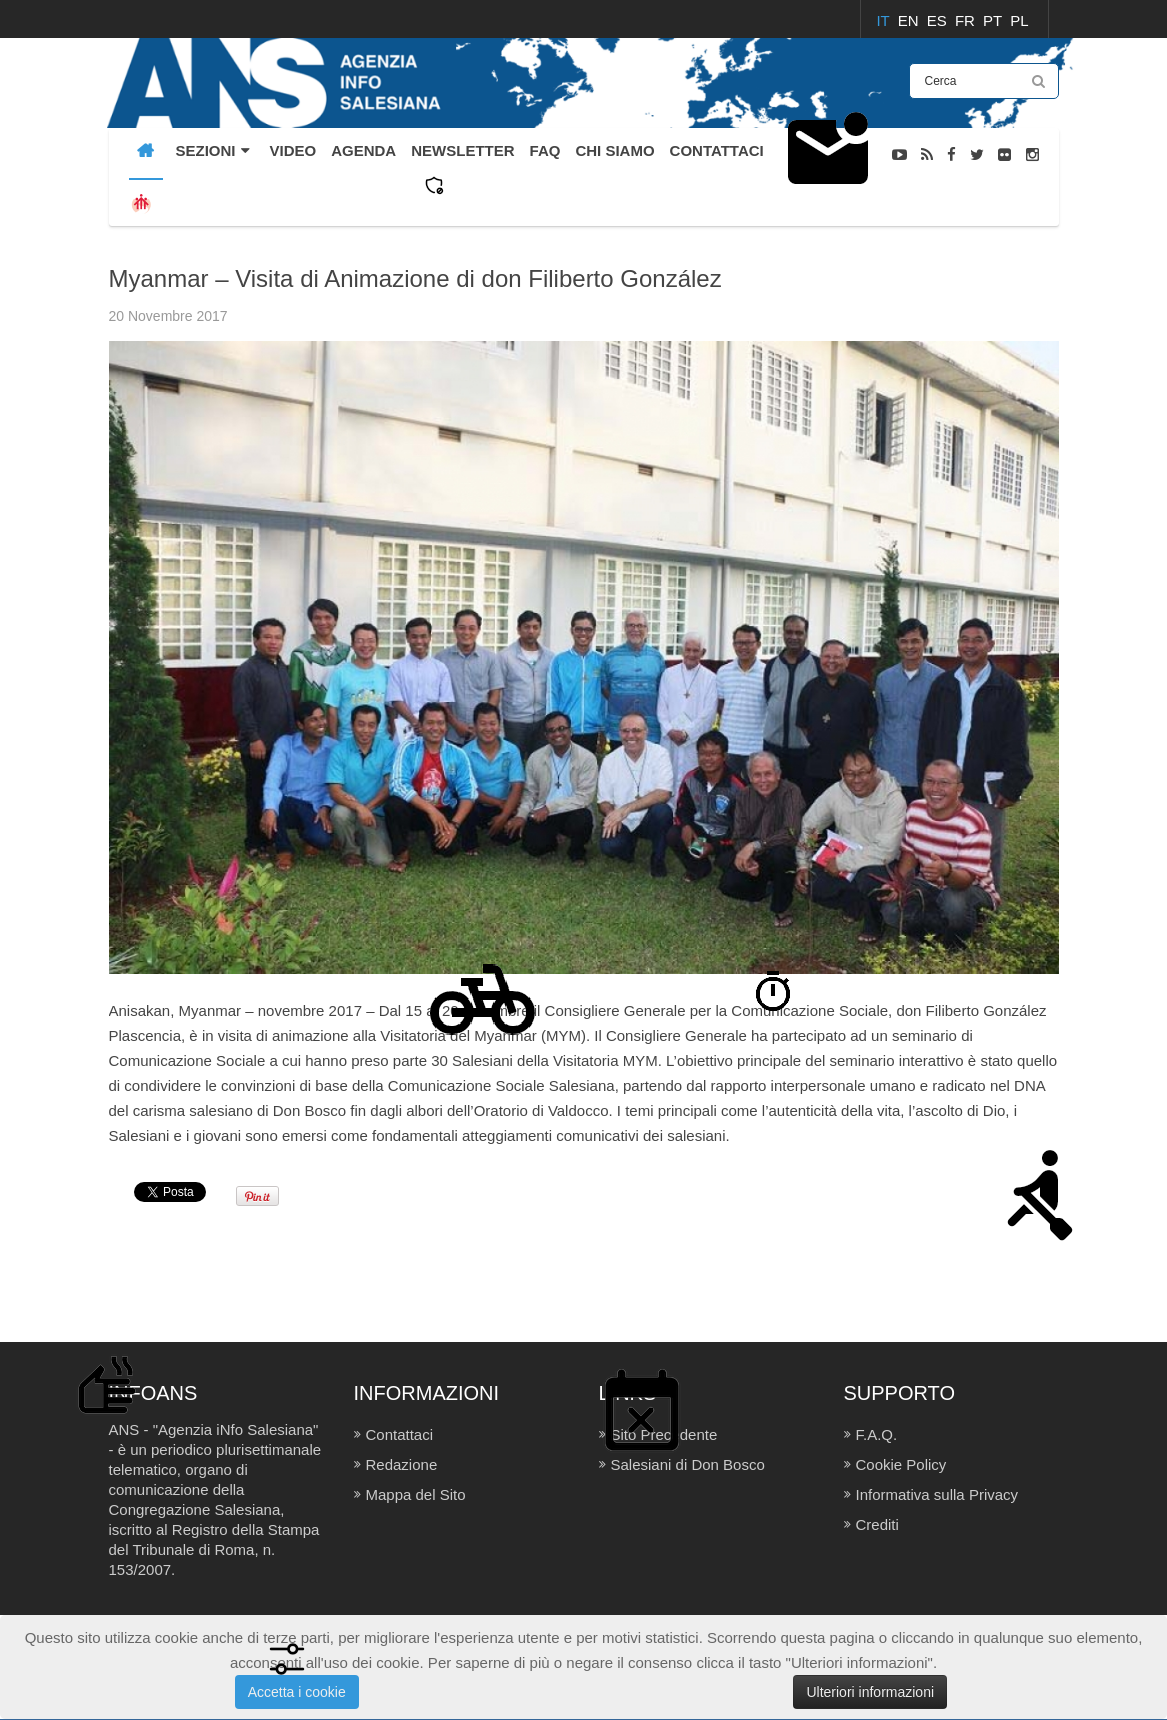  What do you see at coordinates (773, 992) in the screenshot?
I see `set a countdown timer` at bounding box center [773, 992].